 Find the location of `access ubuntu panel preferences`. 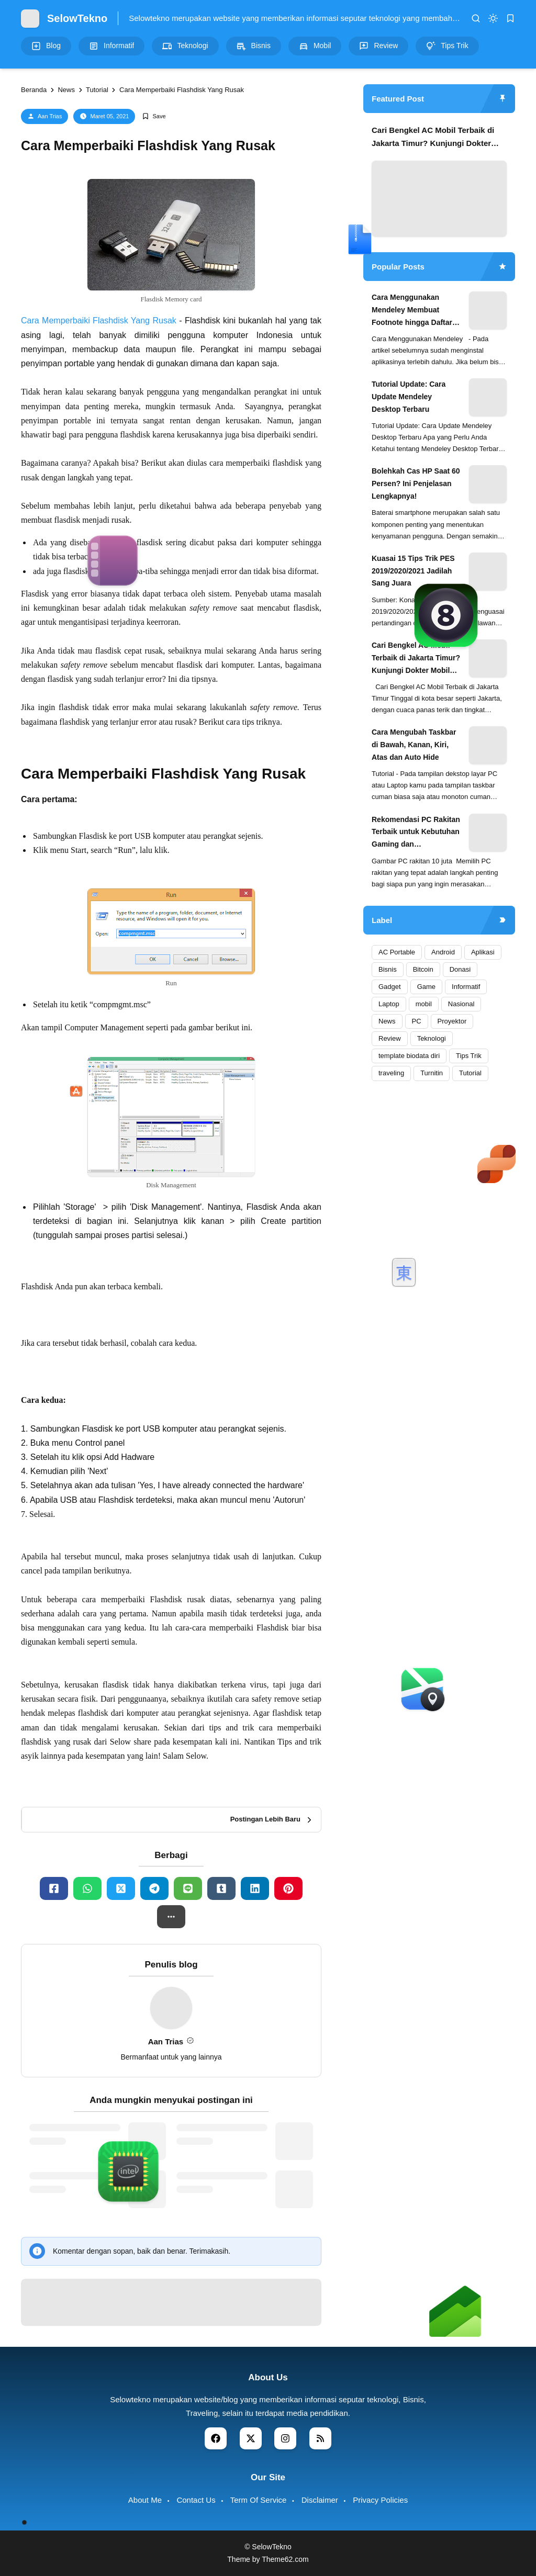

access ubuntu panel preferences is located at coordinates (113, 561).